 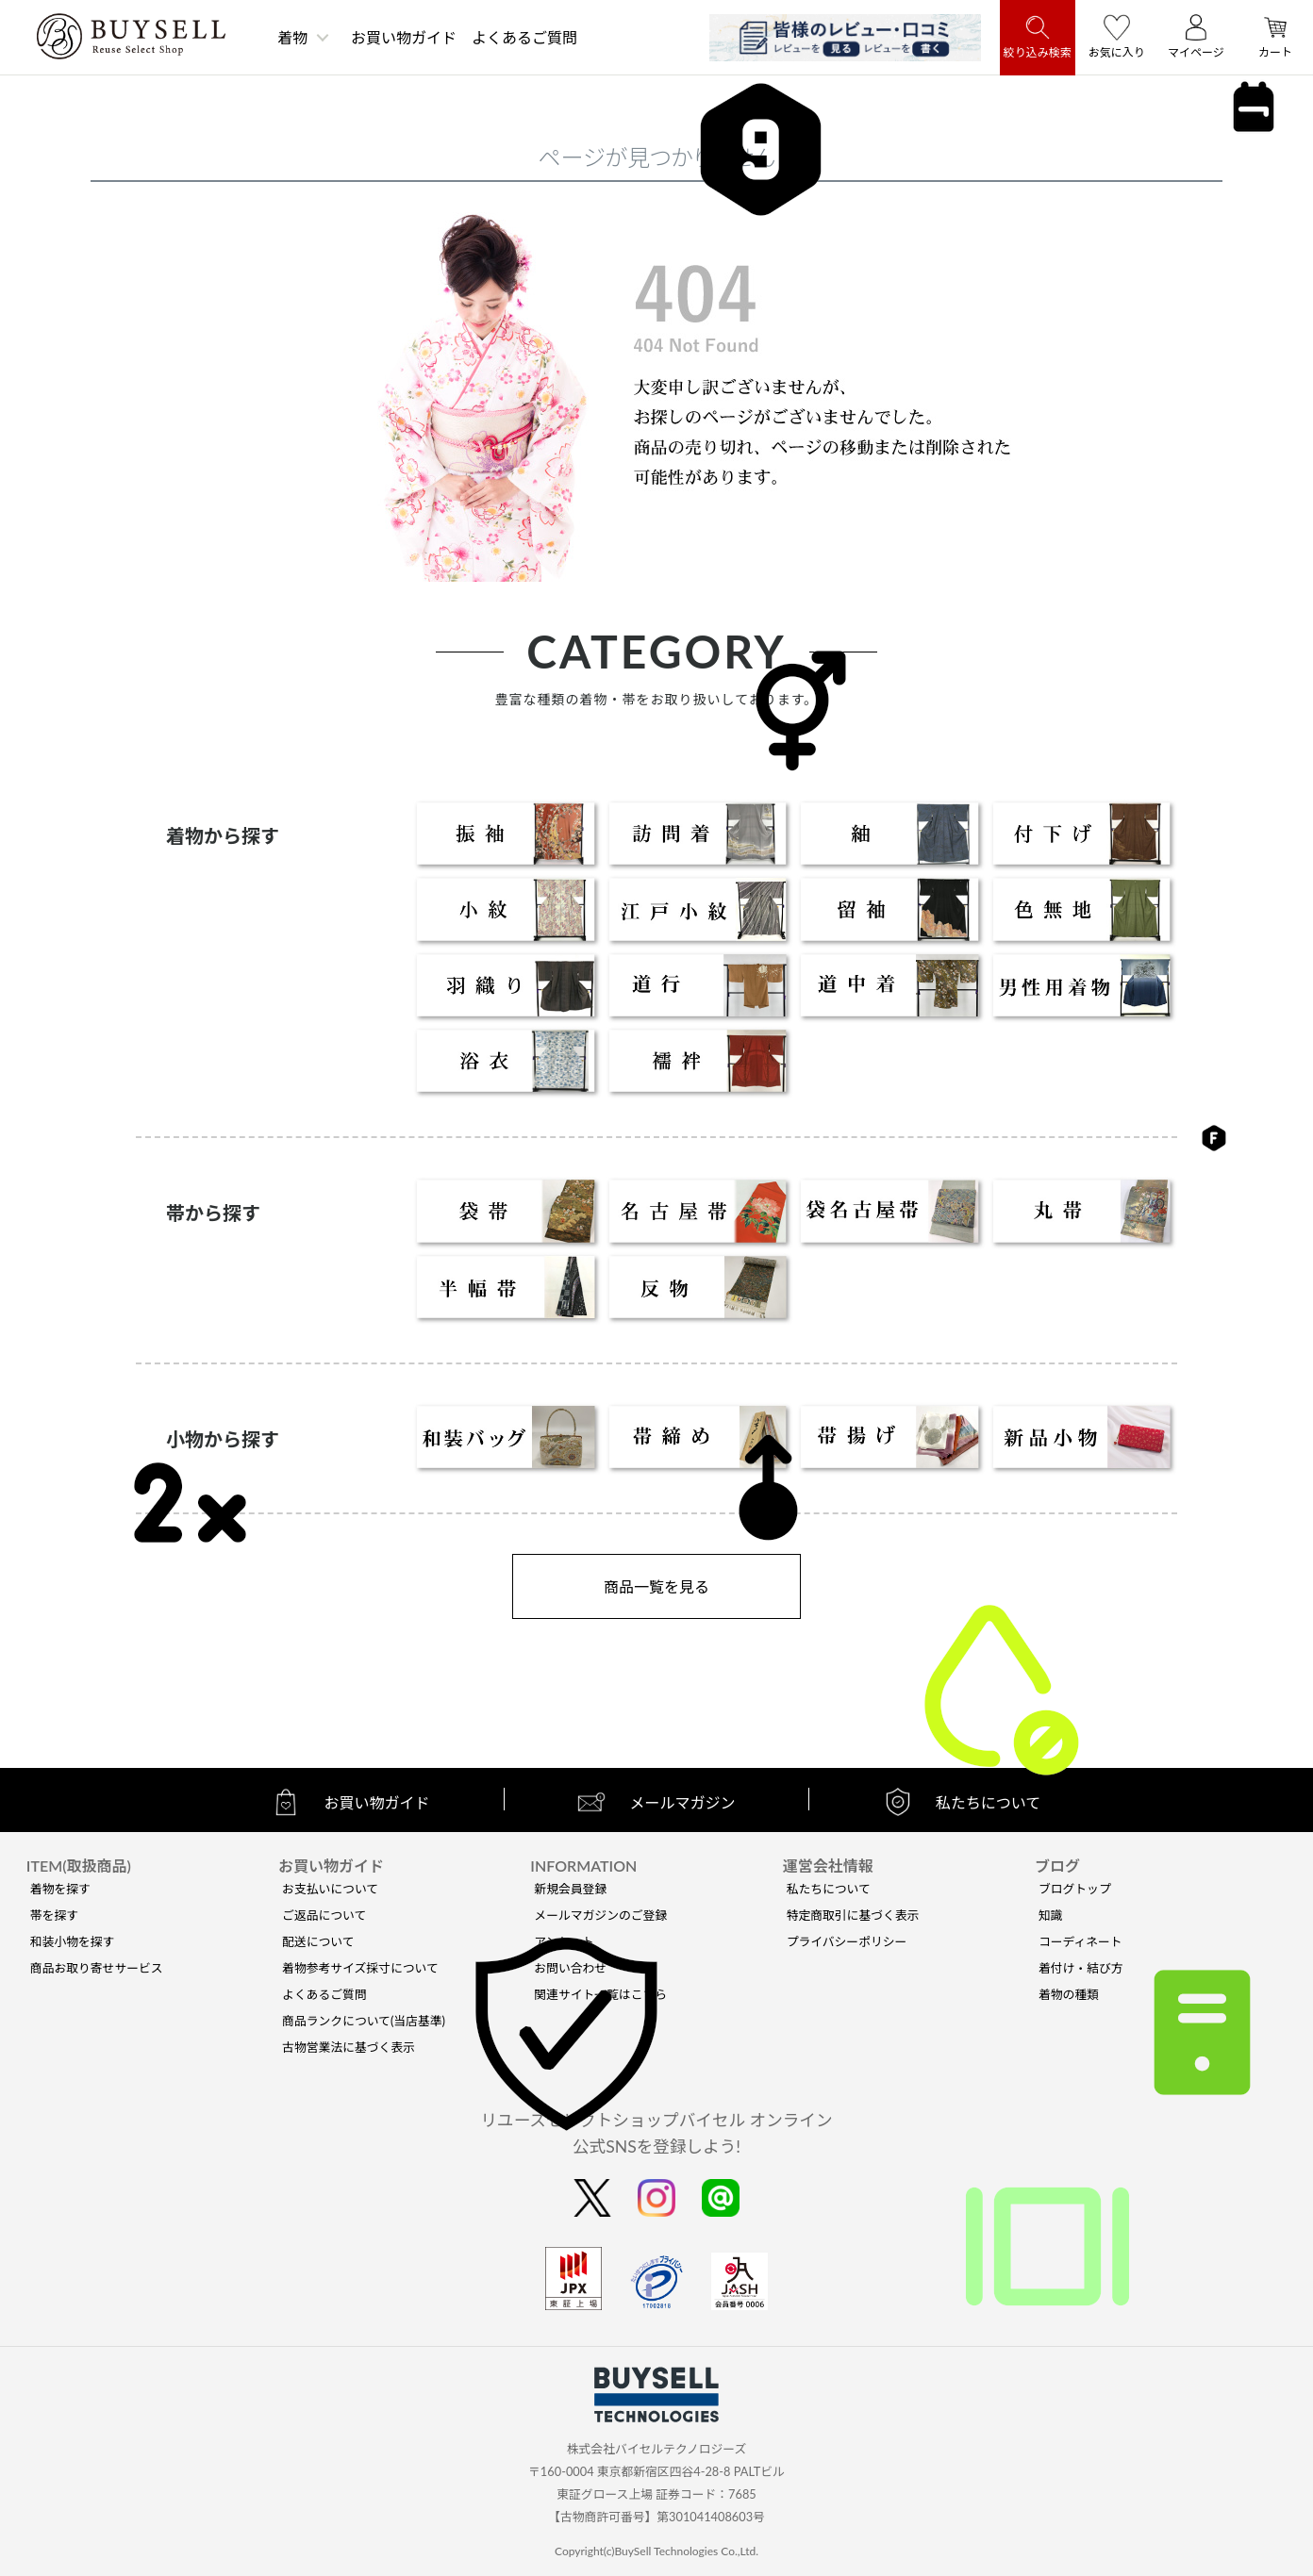 I want to click on access server or desktop computer settings, so click(x=1202, y=2032).